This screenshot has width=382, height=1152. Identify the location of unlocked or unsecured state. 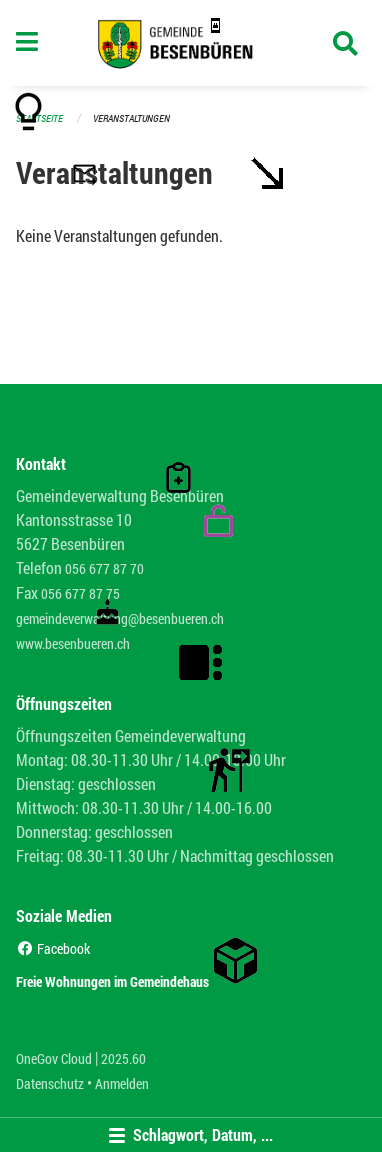
(218, 522).